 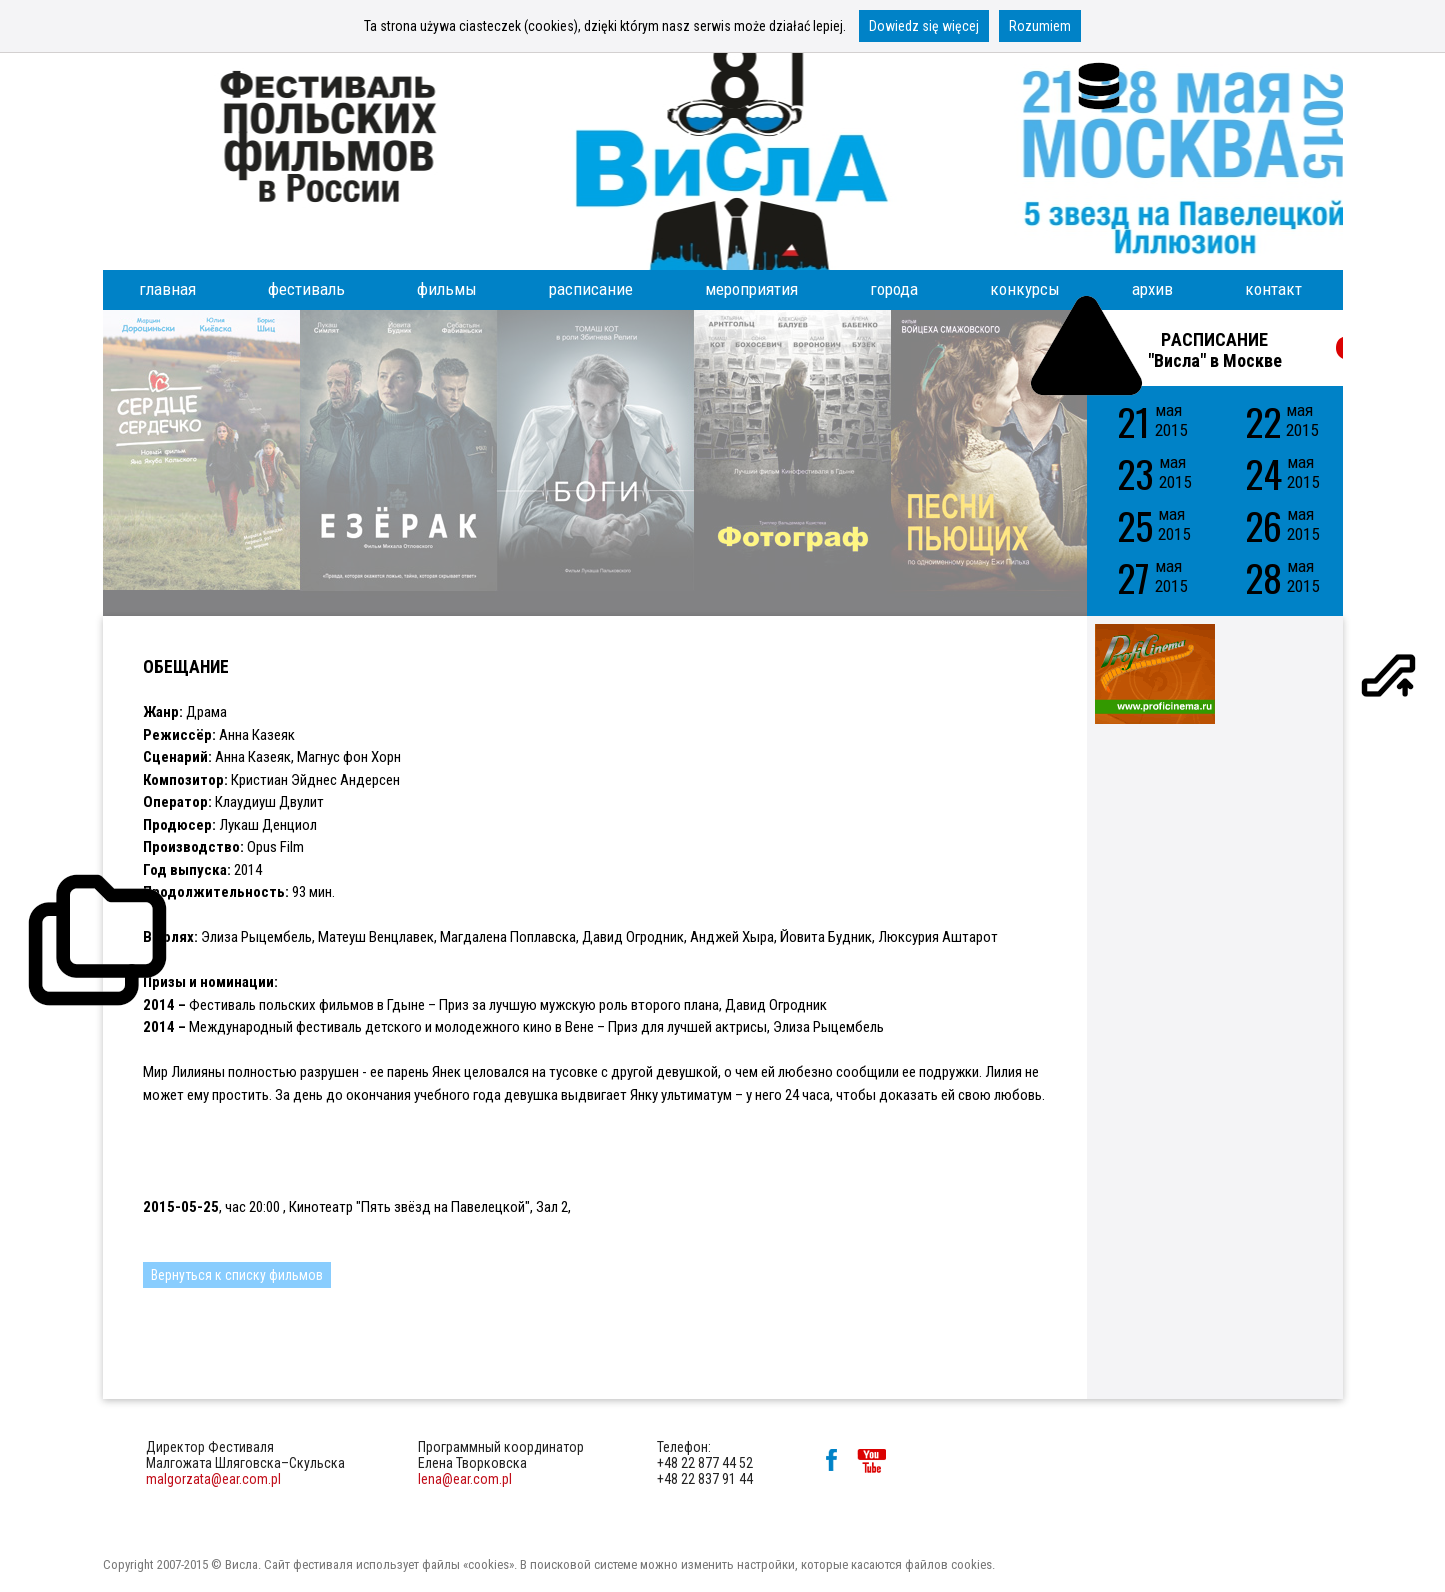 I want to click on browse all folders, so click(x=97, y=943).